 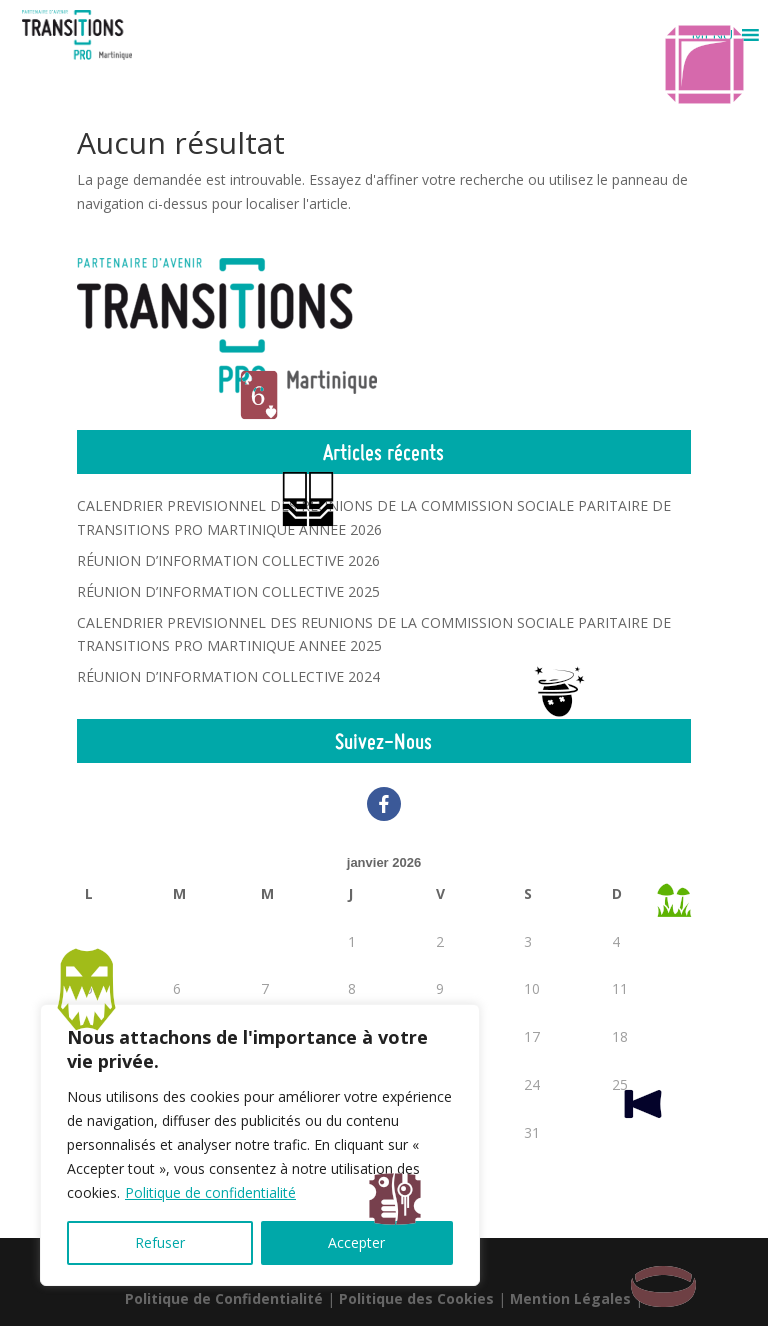 I want to click on indicates an amethyst gem resource or currency, so click(x=704, y=64).